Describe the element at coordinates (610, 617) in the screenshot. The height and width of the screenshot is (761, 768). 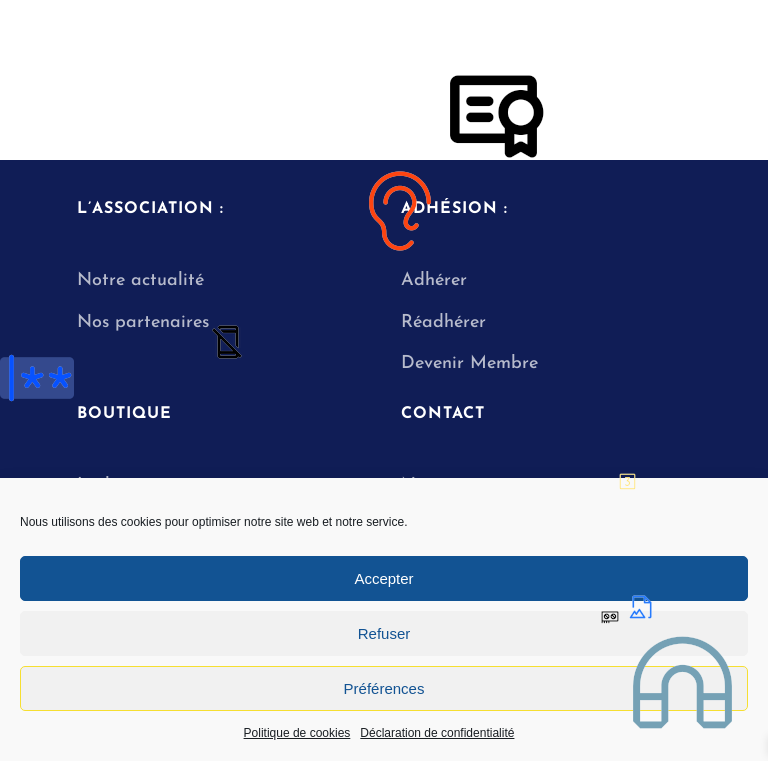
I see `view graphics card or GPU information` at that location.